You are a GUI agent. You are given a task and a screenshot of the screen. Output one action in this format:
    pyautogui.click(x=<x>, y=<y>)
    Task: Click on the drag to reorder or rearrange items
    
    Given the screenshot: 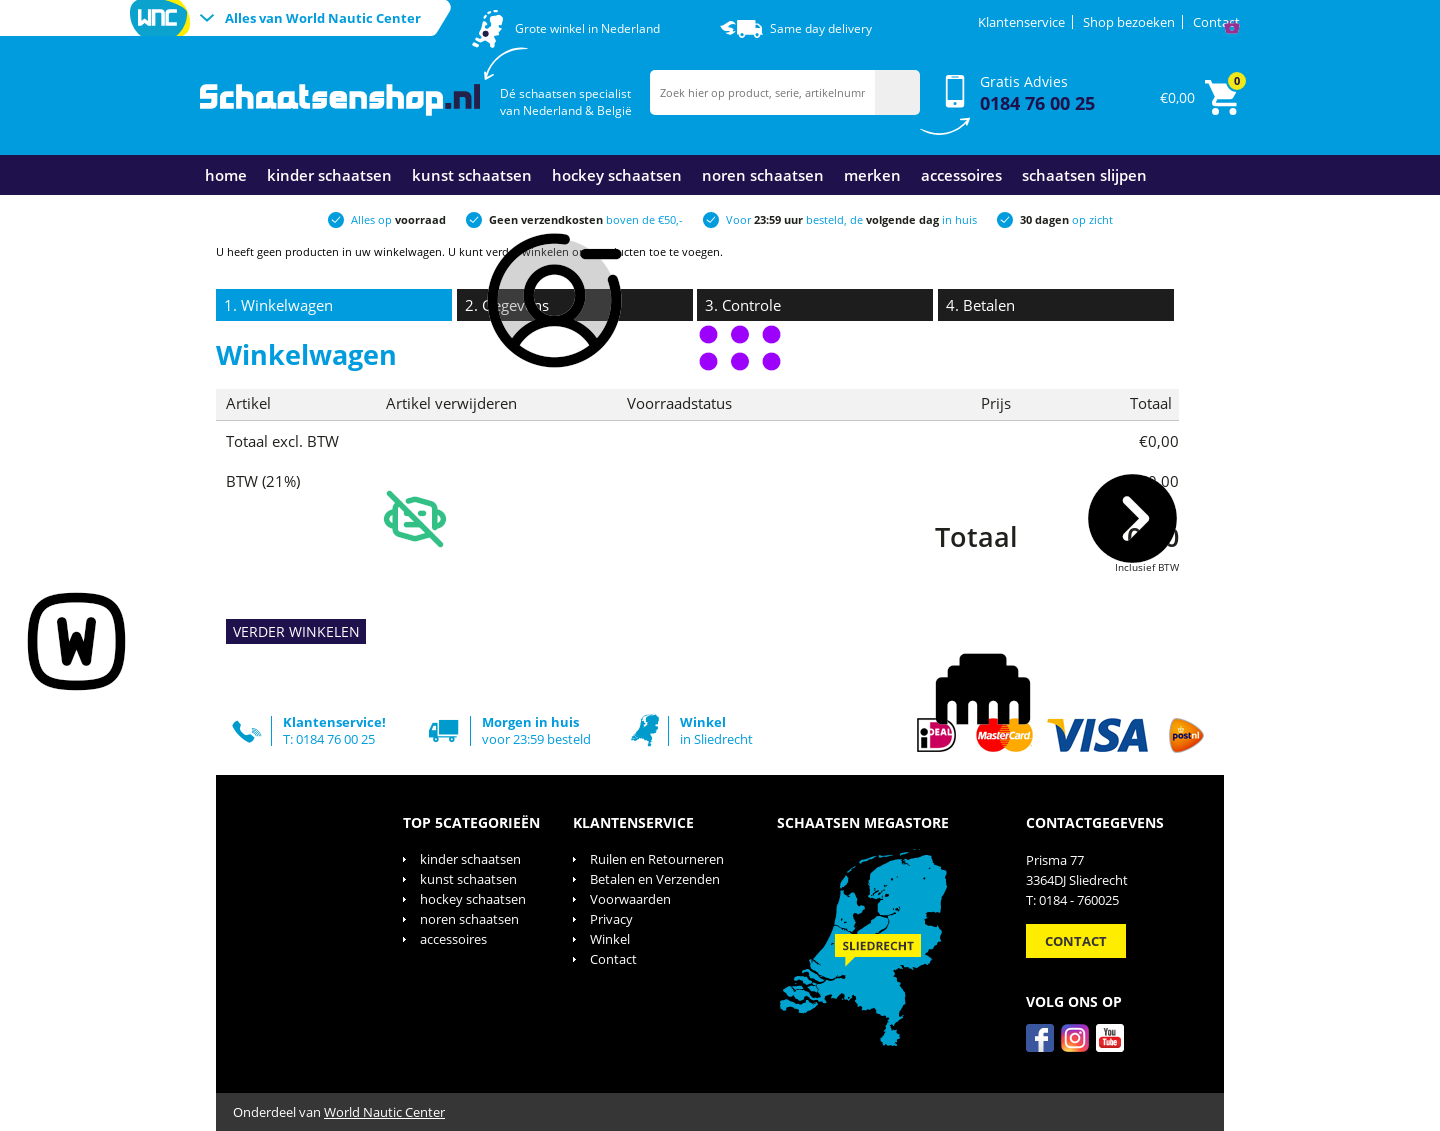 What is the action you would take?
    pyautogui.click(x=740, y=348)
    